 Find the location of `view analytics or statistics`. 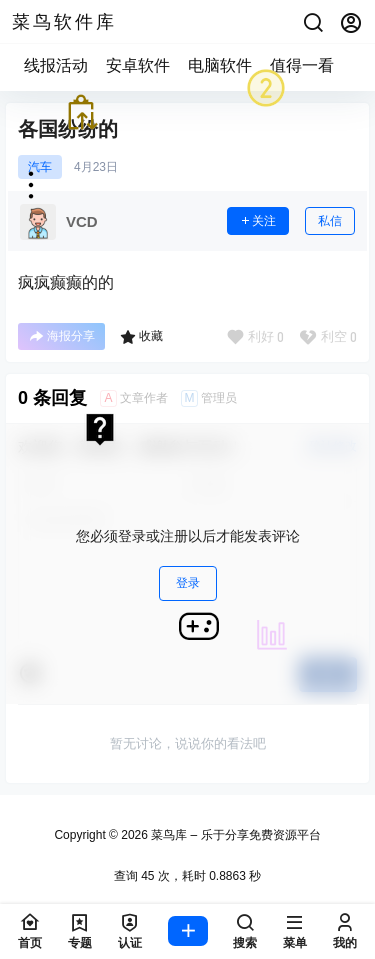

view analytics or statistics is located at coordinates (272, 637).